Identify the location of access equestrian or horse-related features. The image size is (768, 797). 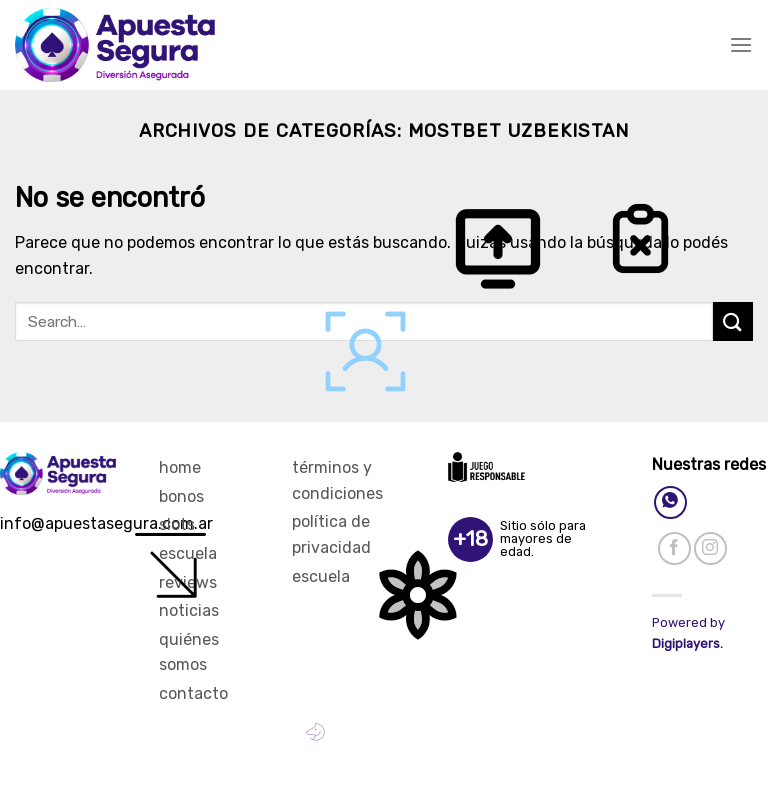
(316, 732).